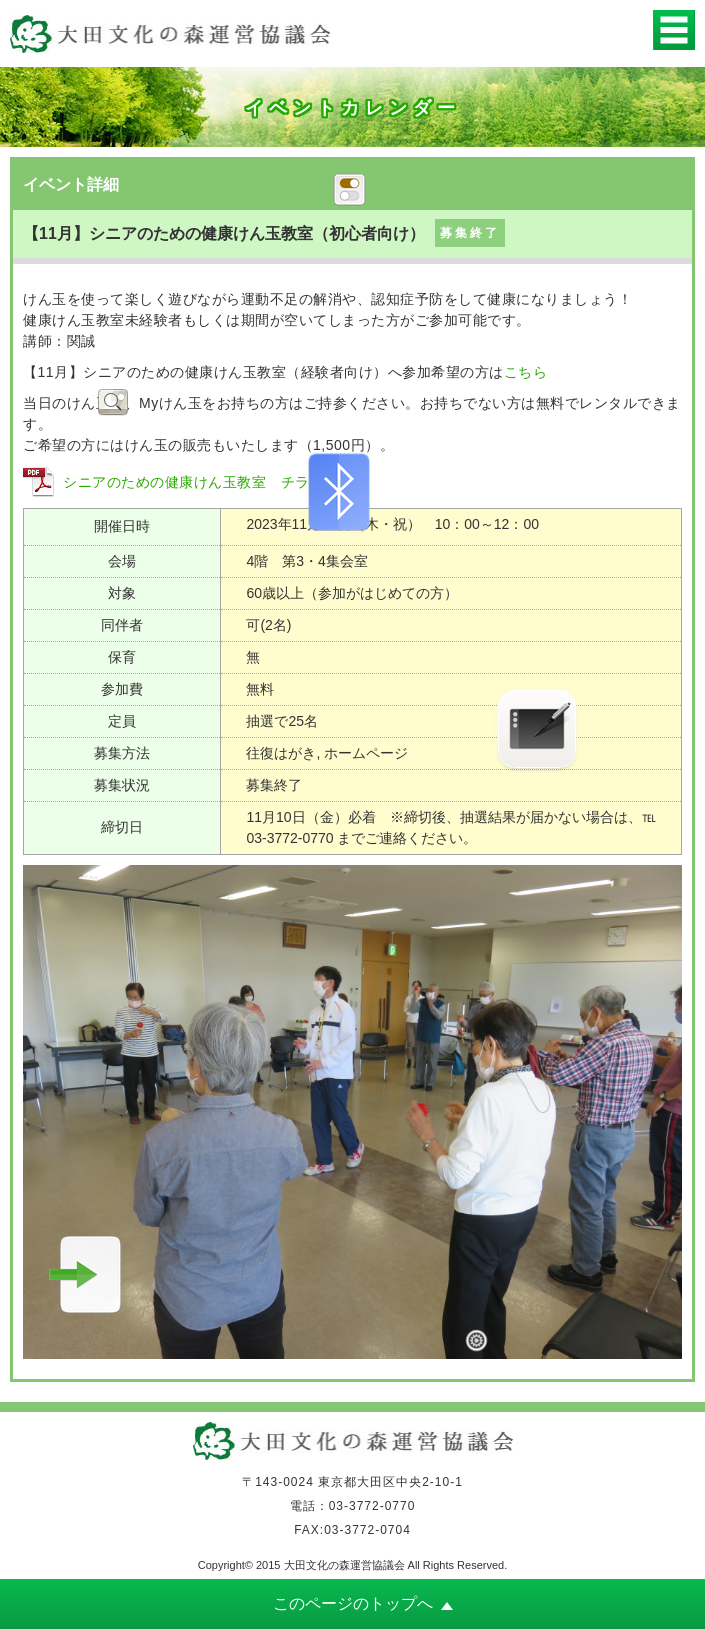 The height and width of the screenshot is (1629, 705). Describe the element at coordinates (349, 189) in the screenshot. I see `open system settings or preferences` at that location.